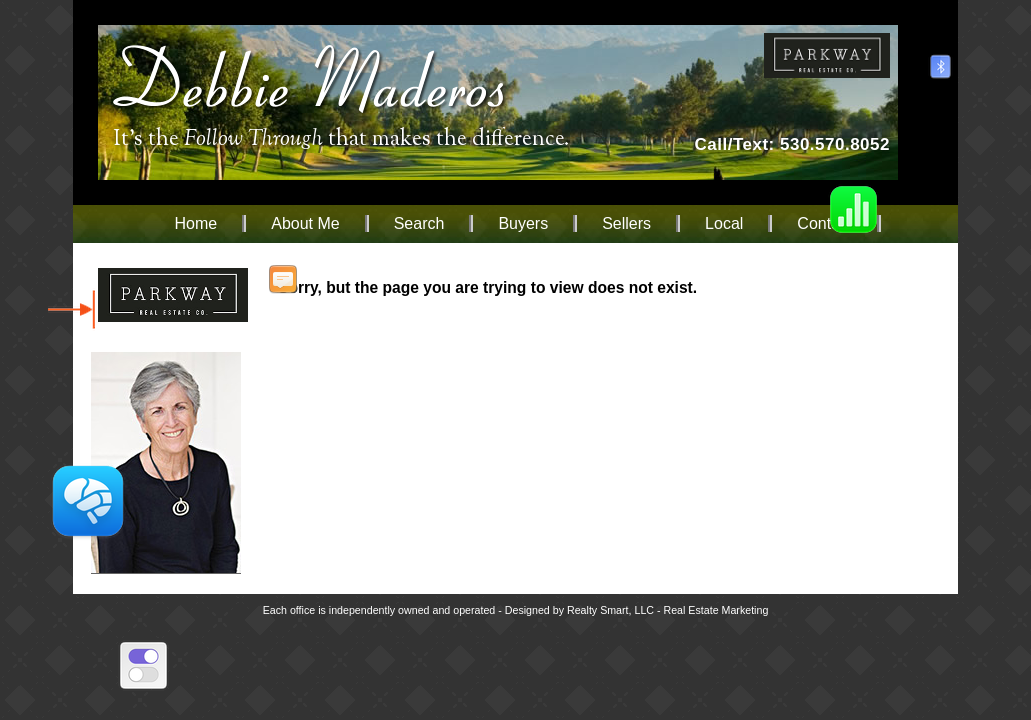 The height and width of the screenshot is (720, 1031). I want to click on go to the last item or page, so click(71, 309).